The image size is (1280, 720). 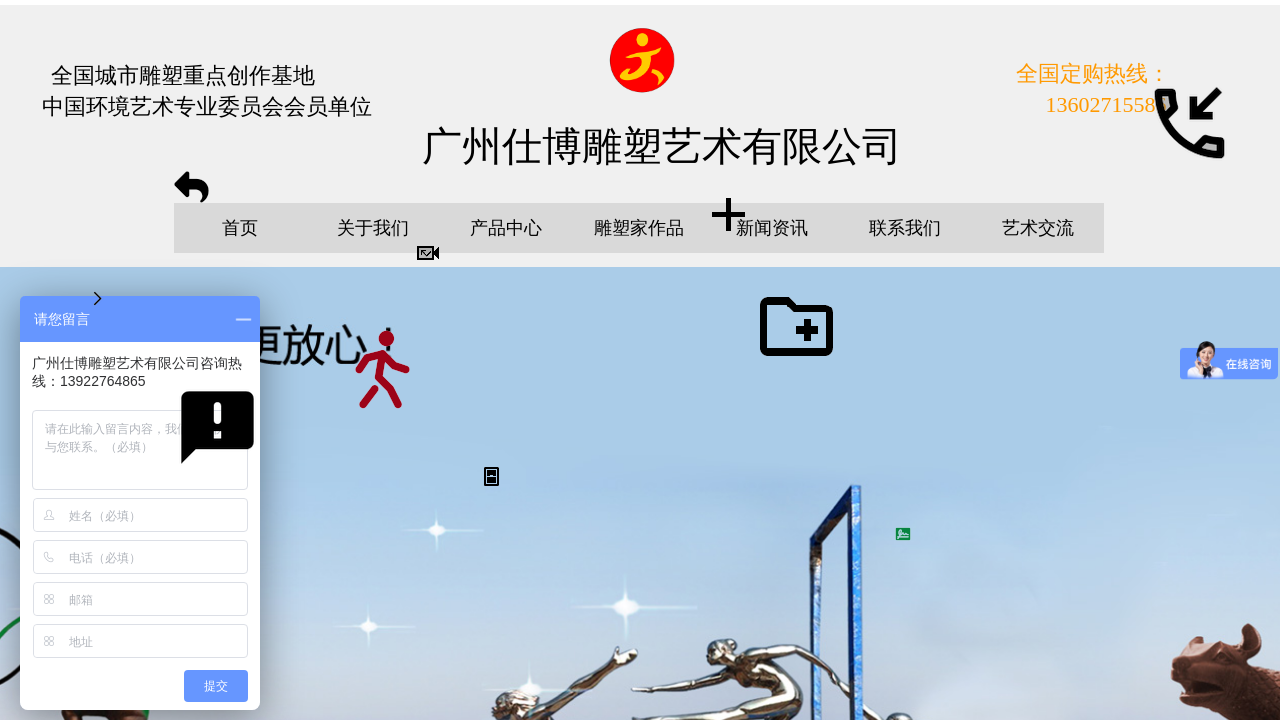 I want to click on indicates an incoming call or callback request, so click(x=1189, y=123).